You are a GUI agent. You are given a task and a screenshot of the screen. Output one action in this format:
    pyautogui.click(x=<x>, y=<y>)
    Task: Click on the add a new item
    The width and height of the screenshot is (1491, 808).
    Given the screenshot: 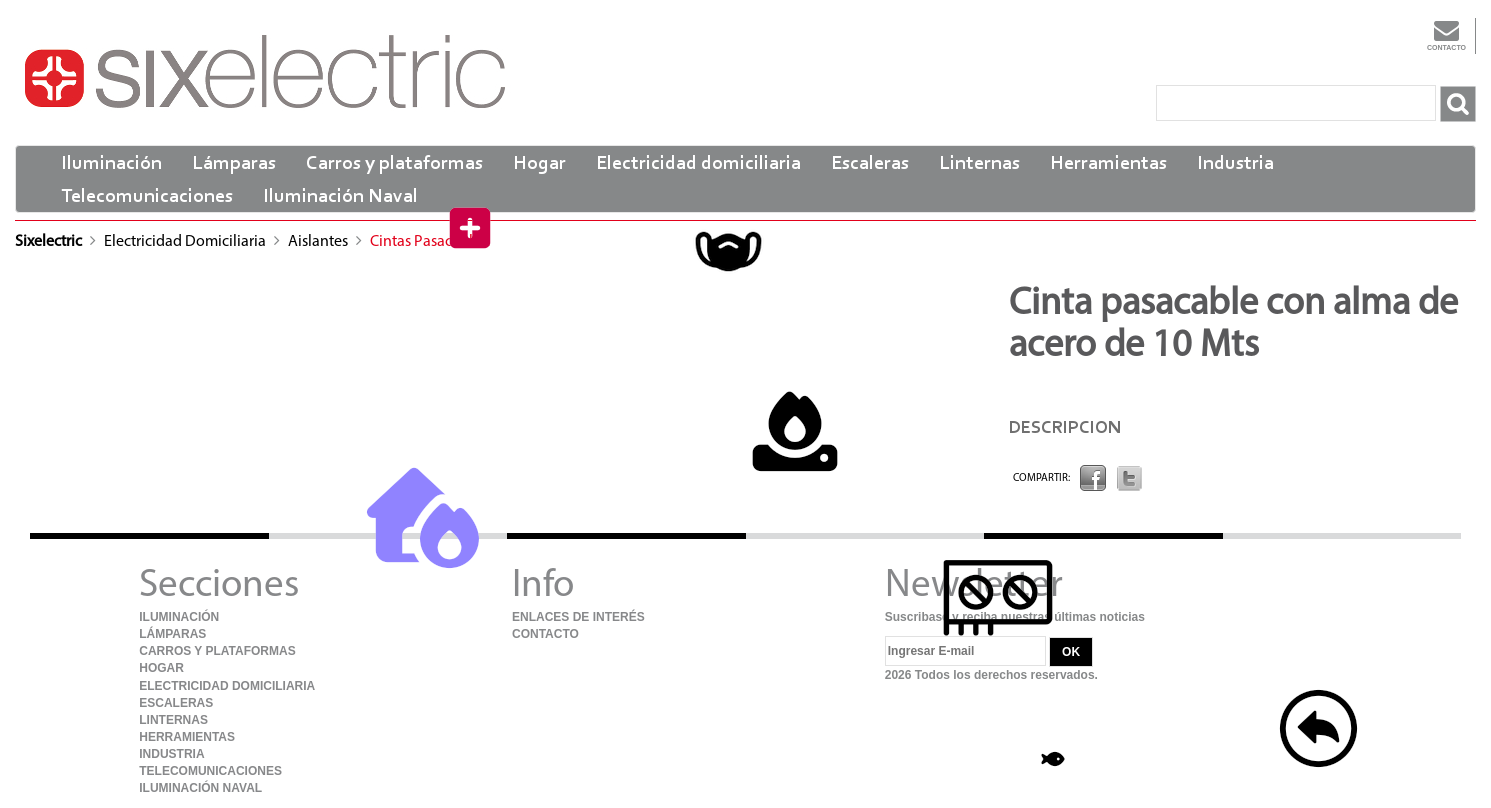 What is the action you would take?
    pyautogui.click(x=470, y=228)
    